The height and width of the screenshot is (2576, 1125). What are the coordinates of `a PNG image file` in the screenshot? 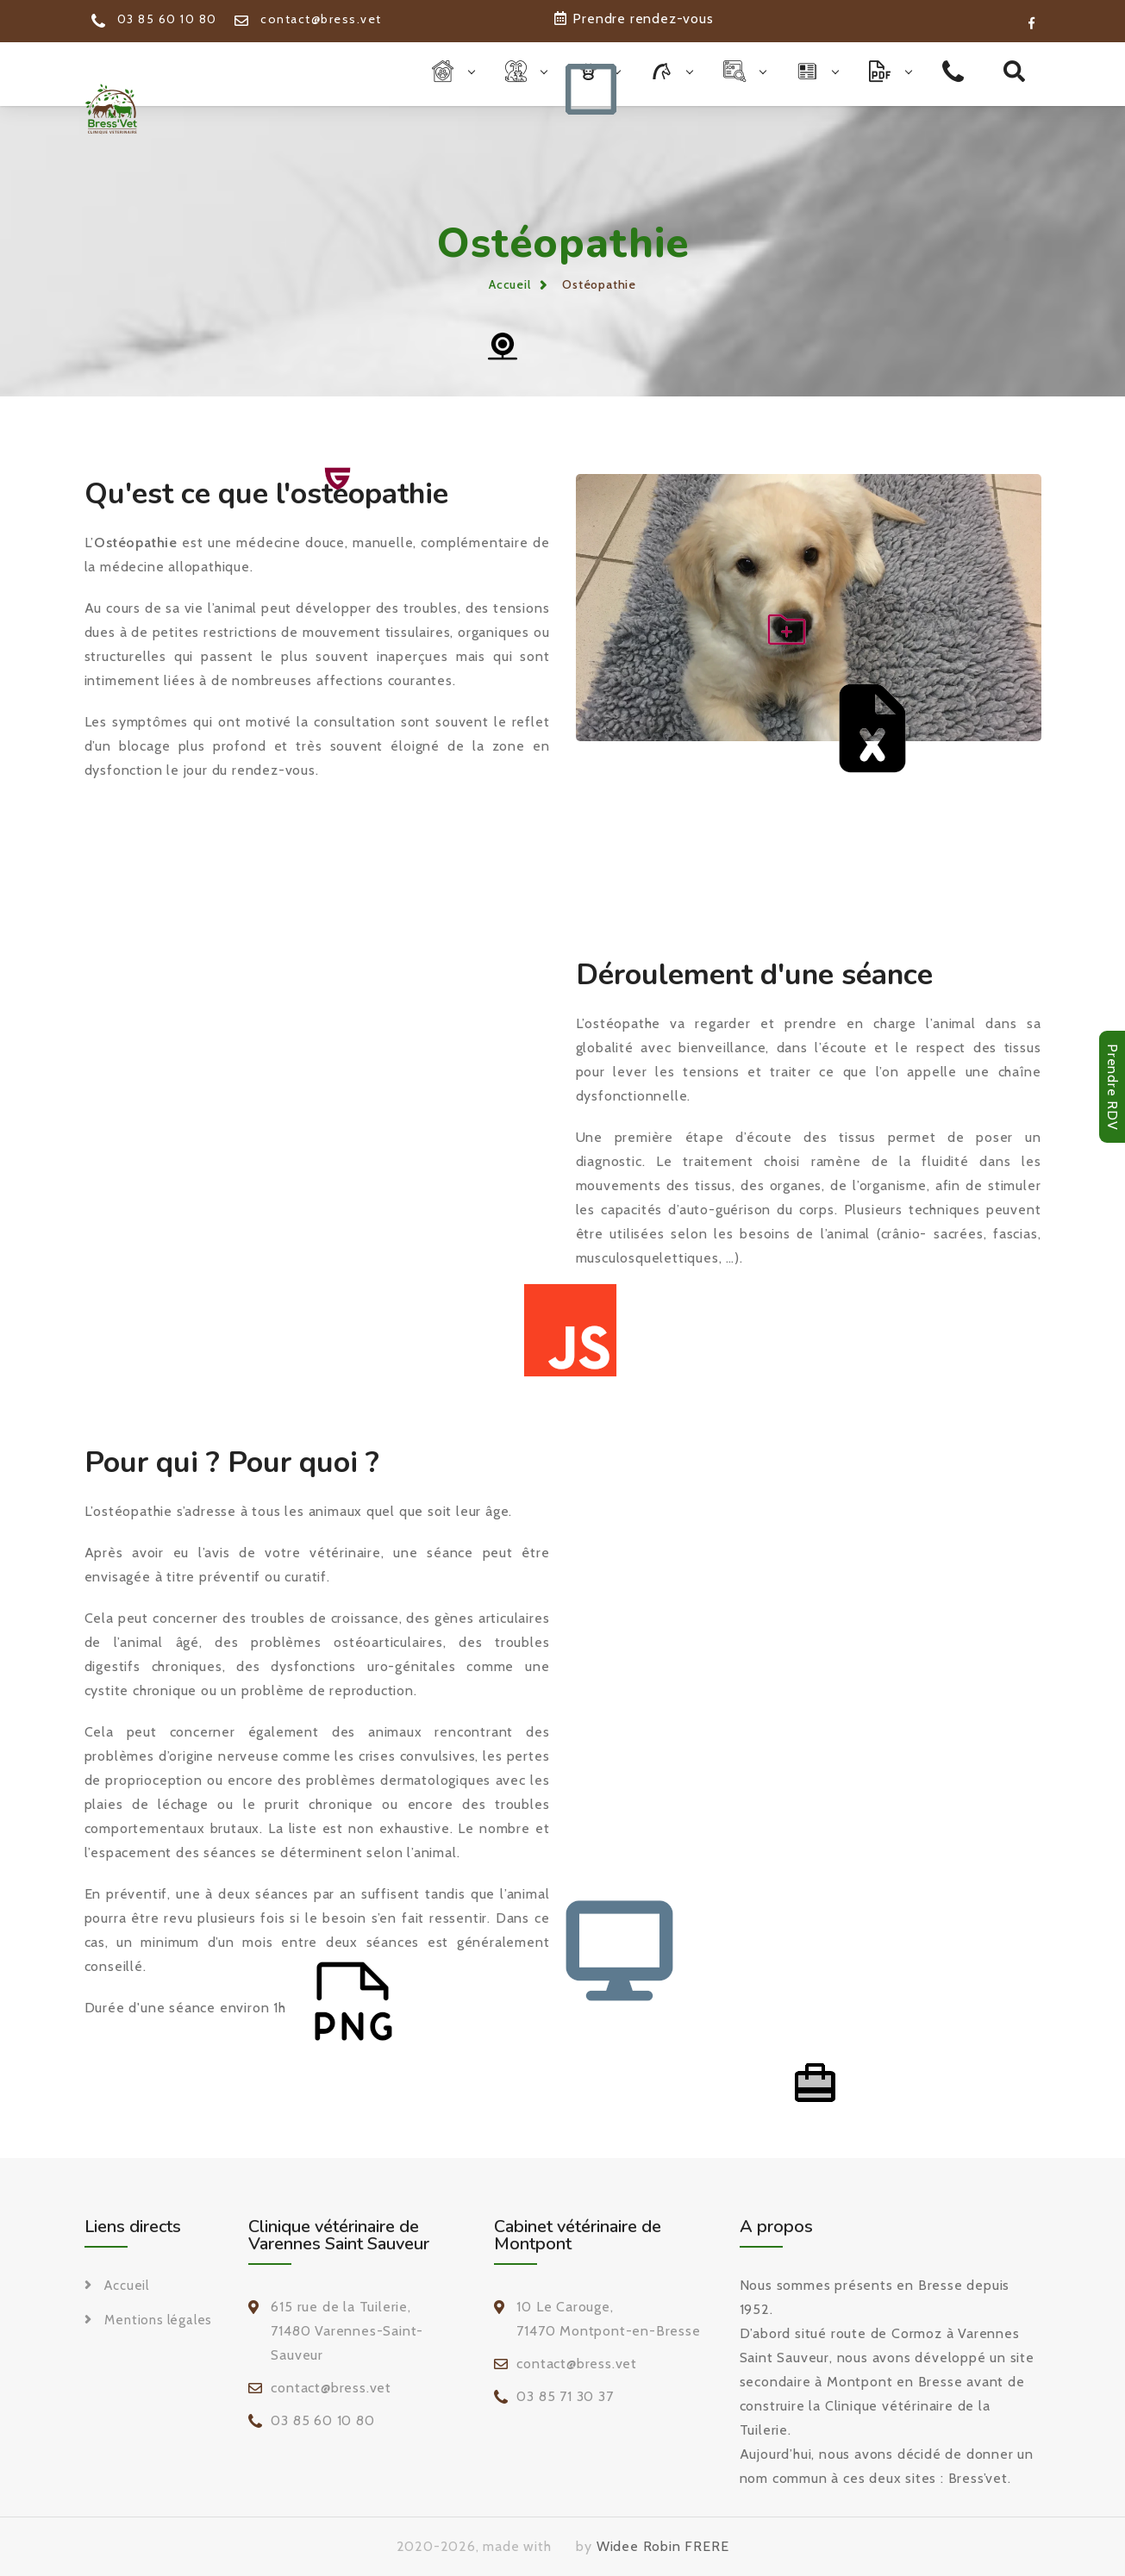 It's located at (353, 2005).